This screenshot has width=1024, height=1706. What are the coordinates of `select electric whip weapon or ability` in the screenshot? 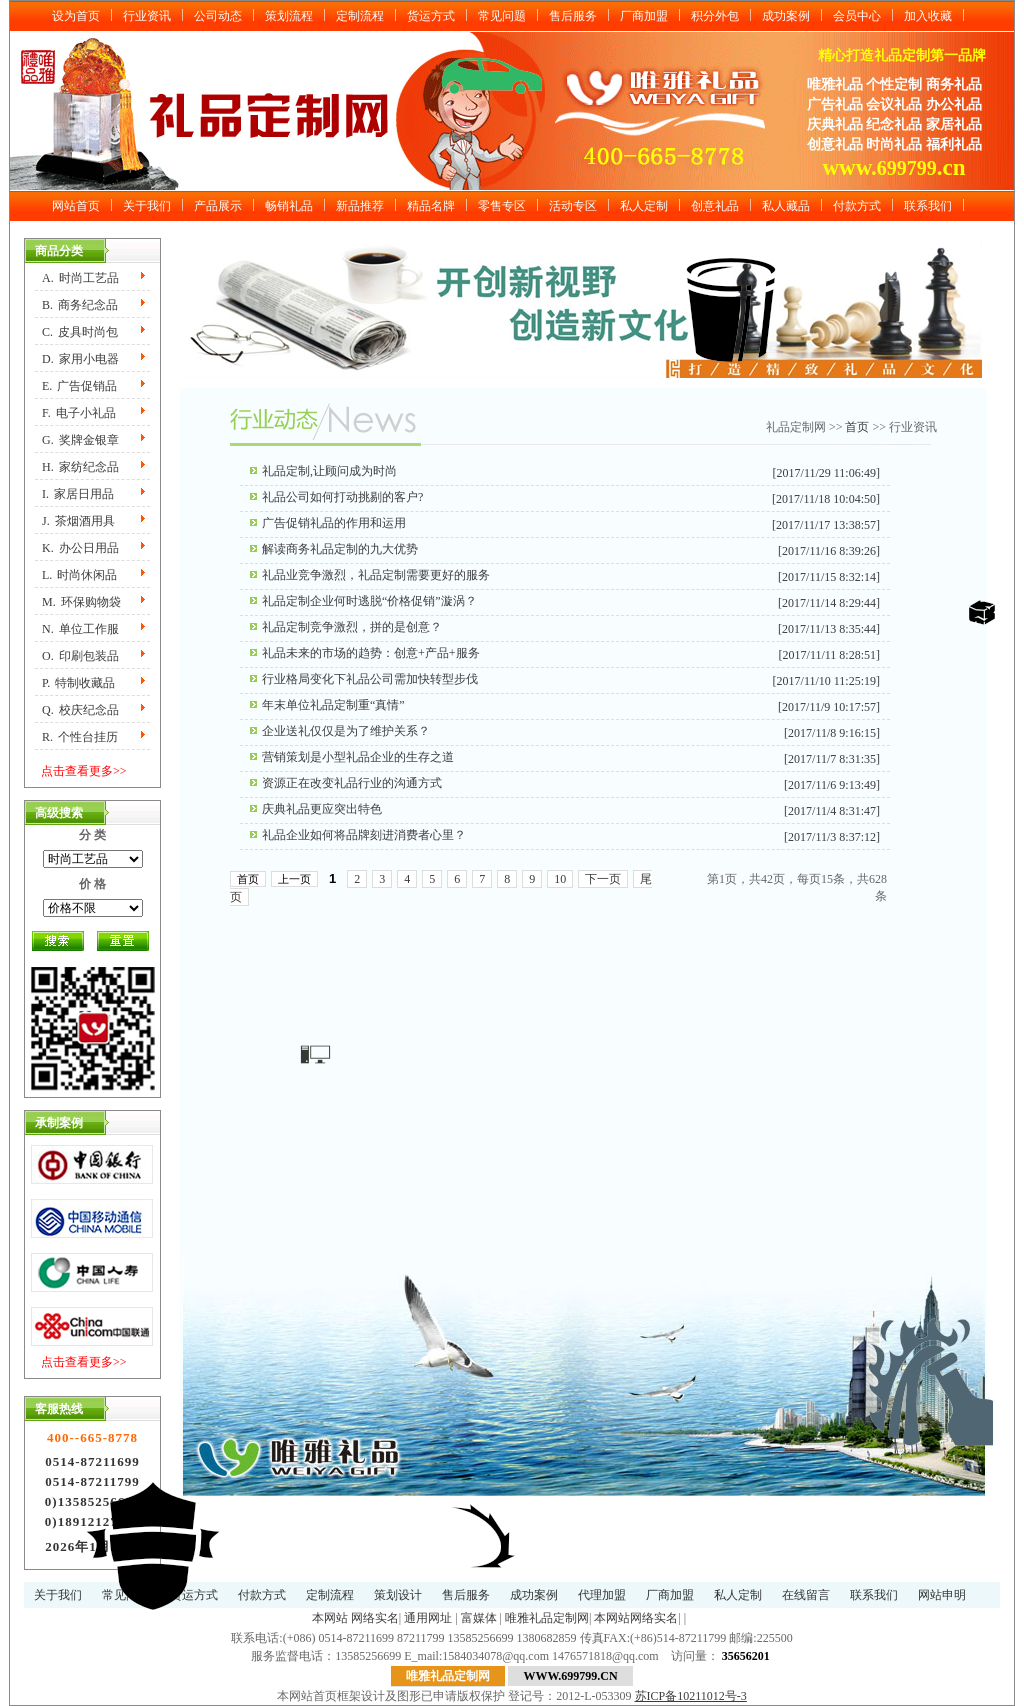 It's located at (483, 1536).